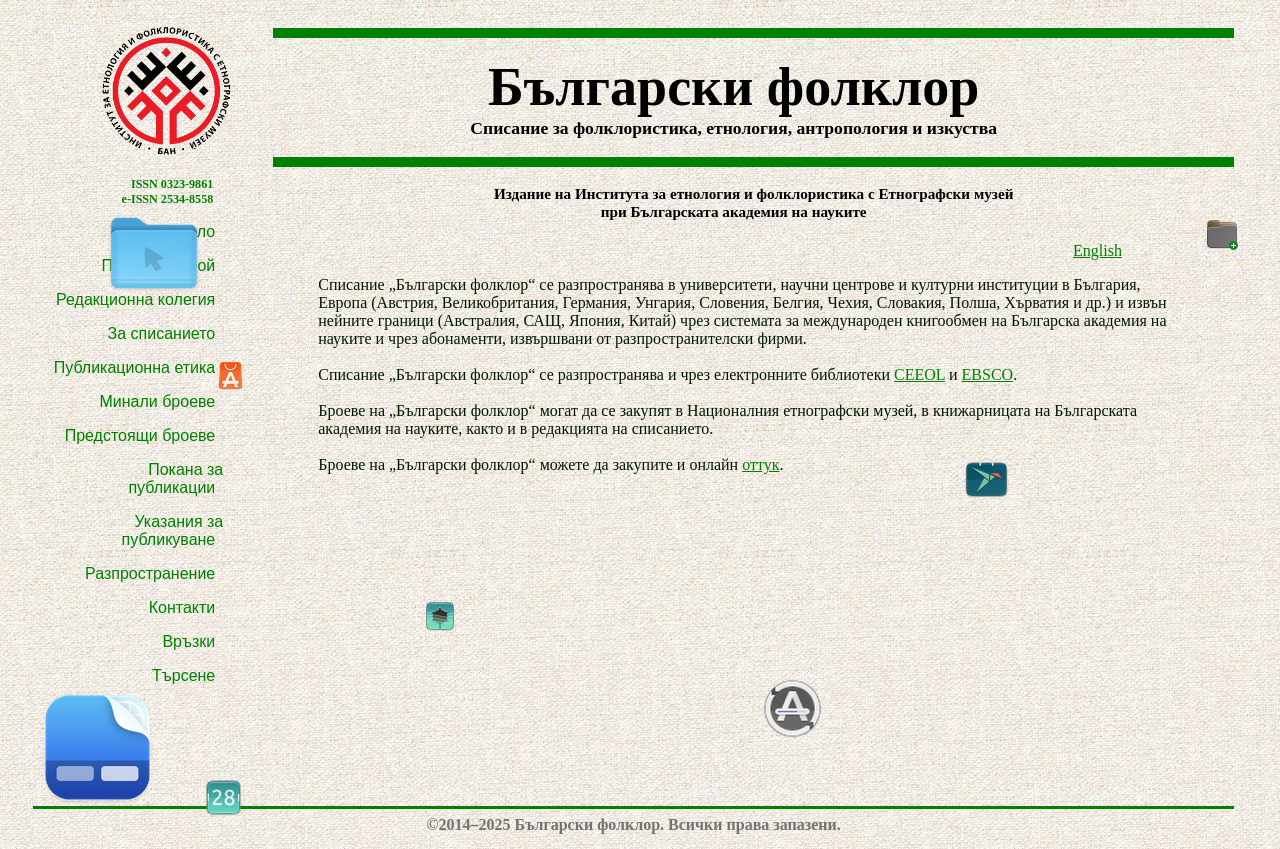  I want to click on open the calendar app, so click(223, 797).